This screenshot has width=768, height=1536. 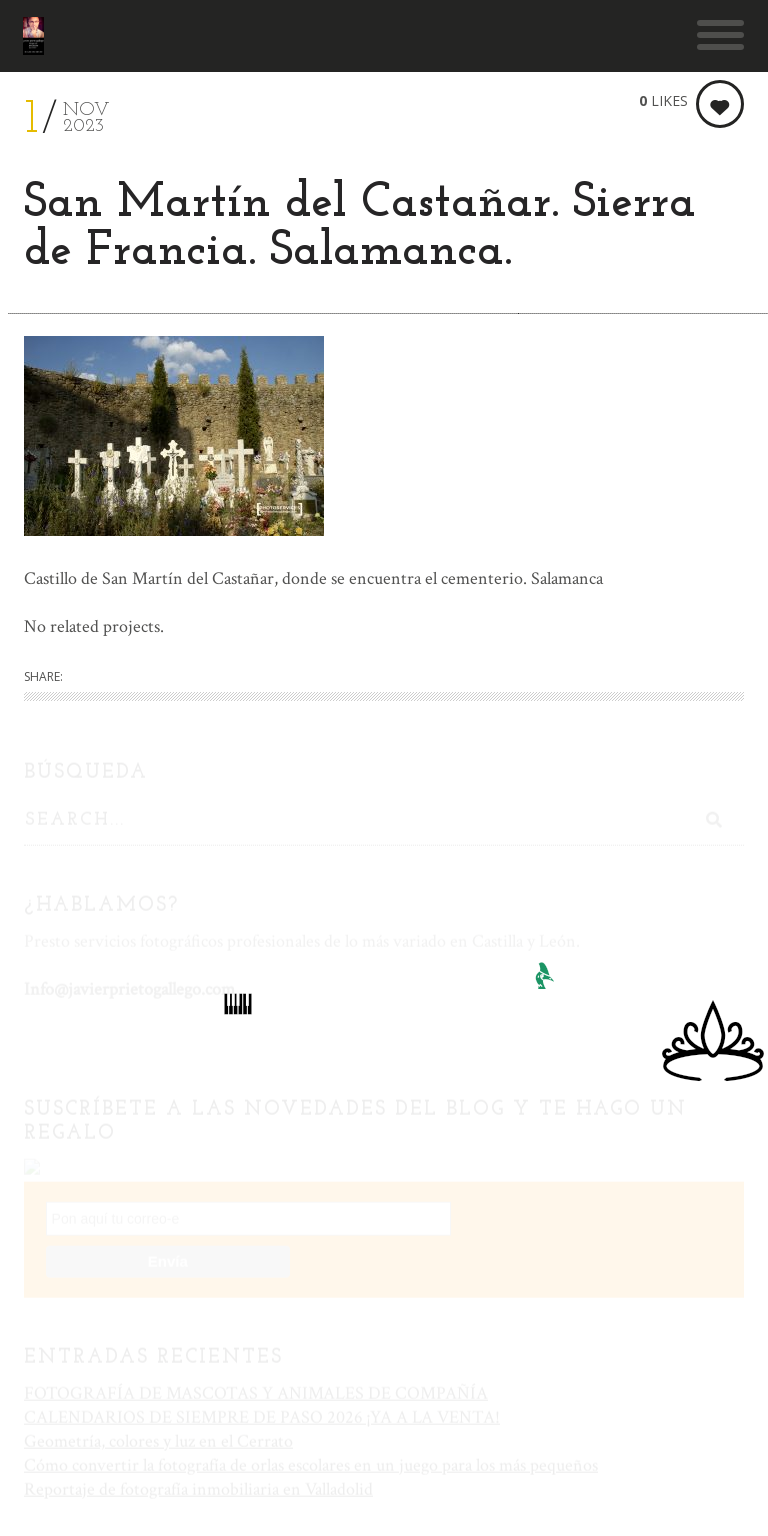 I want to click on open piano or keyboard instrument, so click(x=238, y=1004).